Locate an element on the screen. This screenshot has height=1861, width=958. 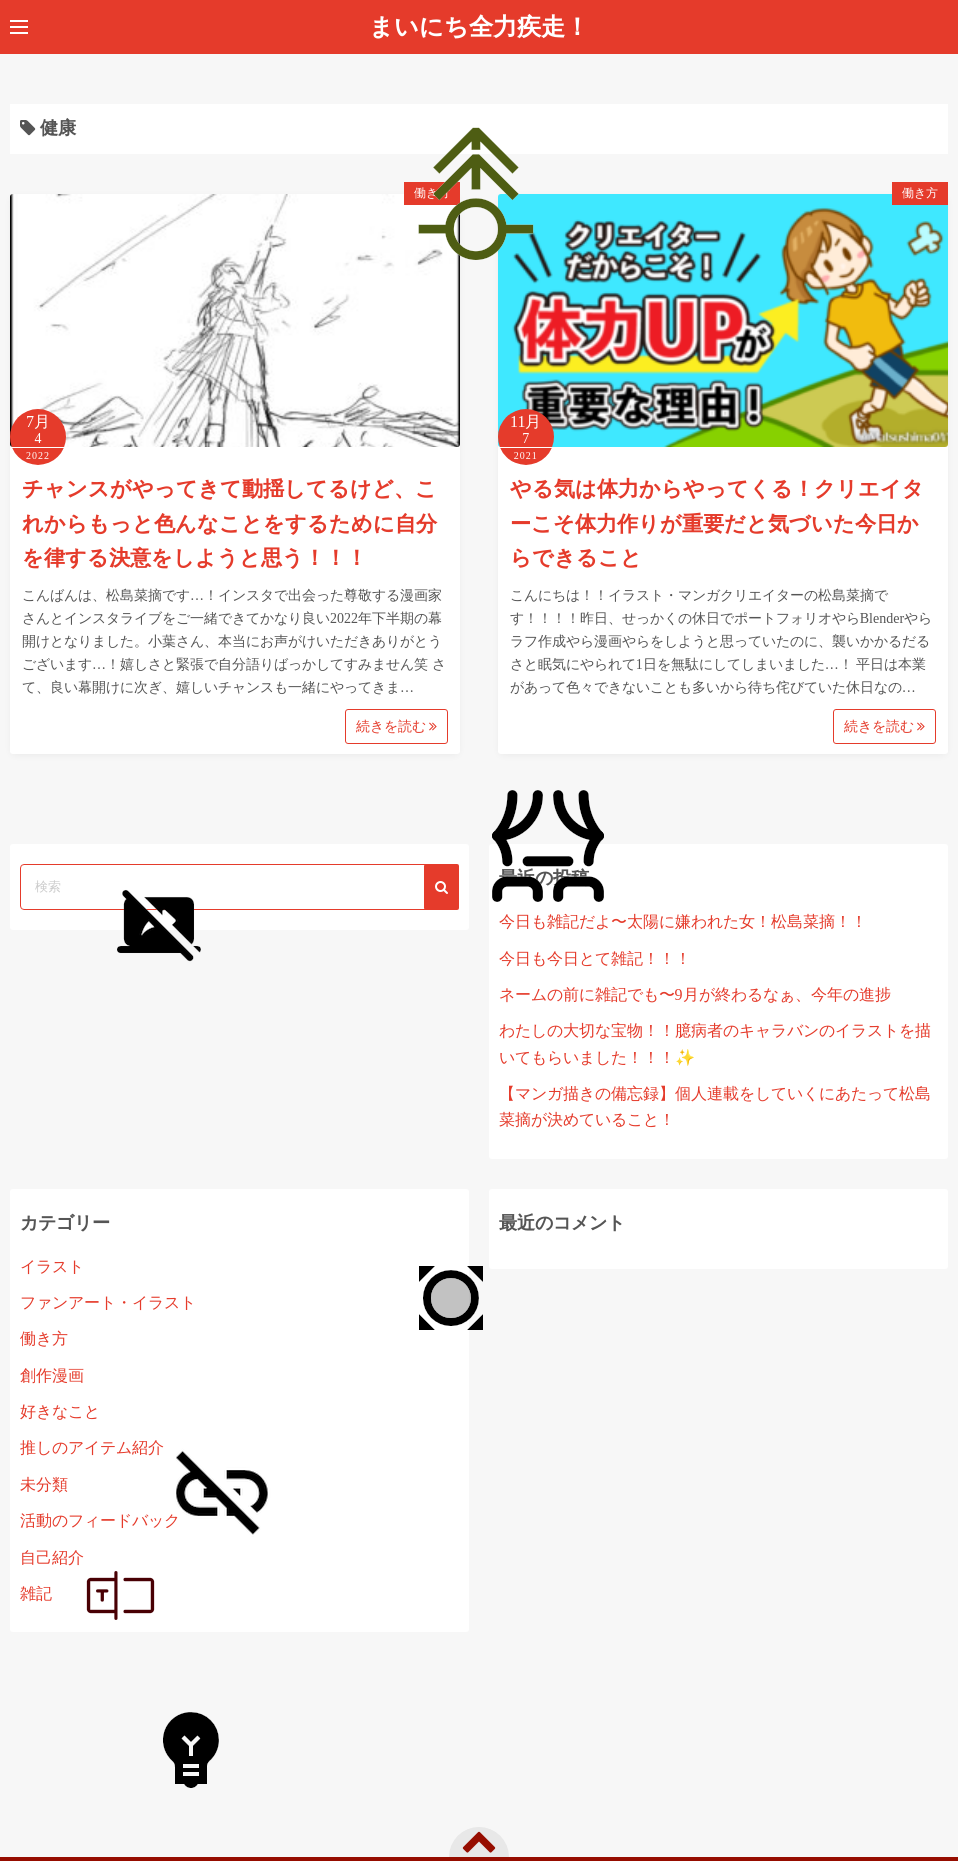
access tips or ideas is located at coordinates (191, 1748).